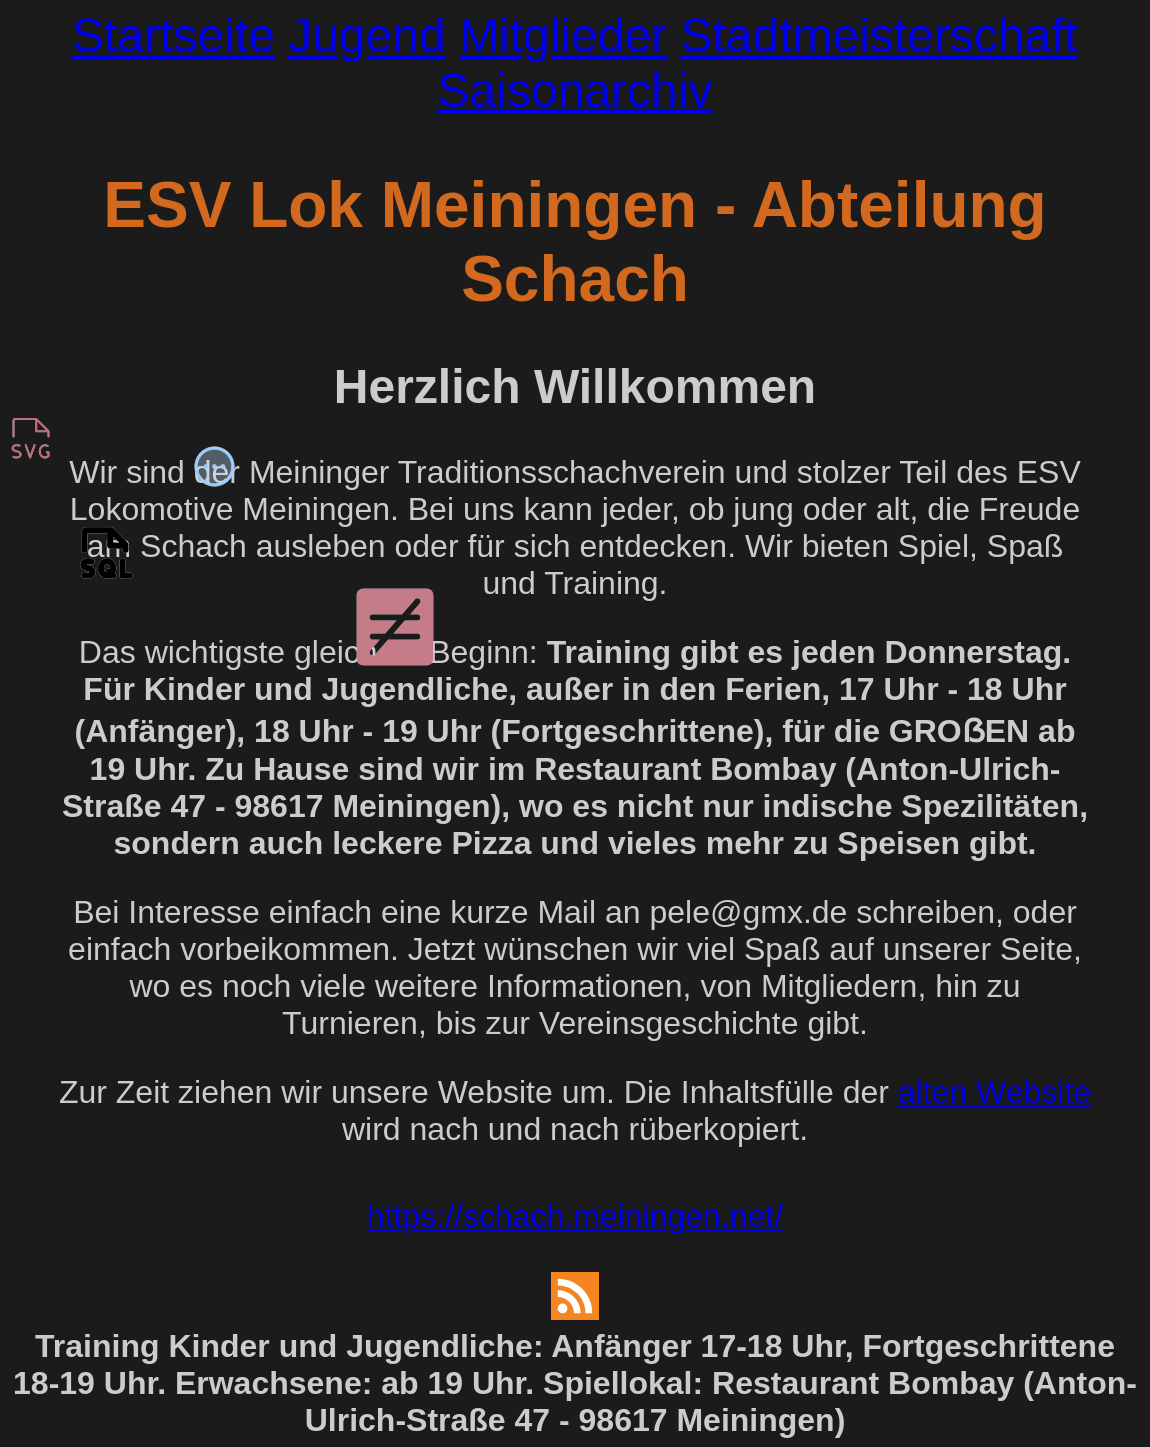 Image resolution: width=1150 pixels, height=1447 pixels. I want to click on open an SVG file, so click(31, 440).